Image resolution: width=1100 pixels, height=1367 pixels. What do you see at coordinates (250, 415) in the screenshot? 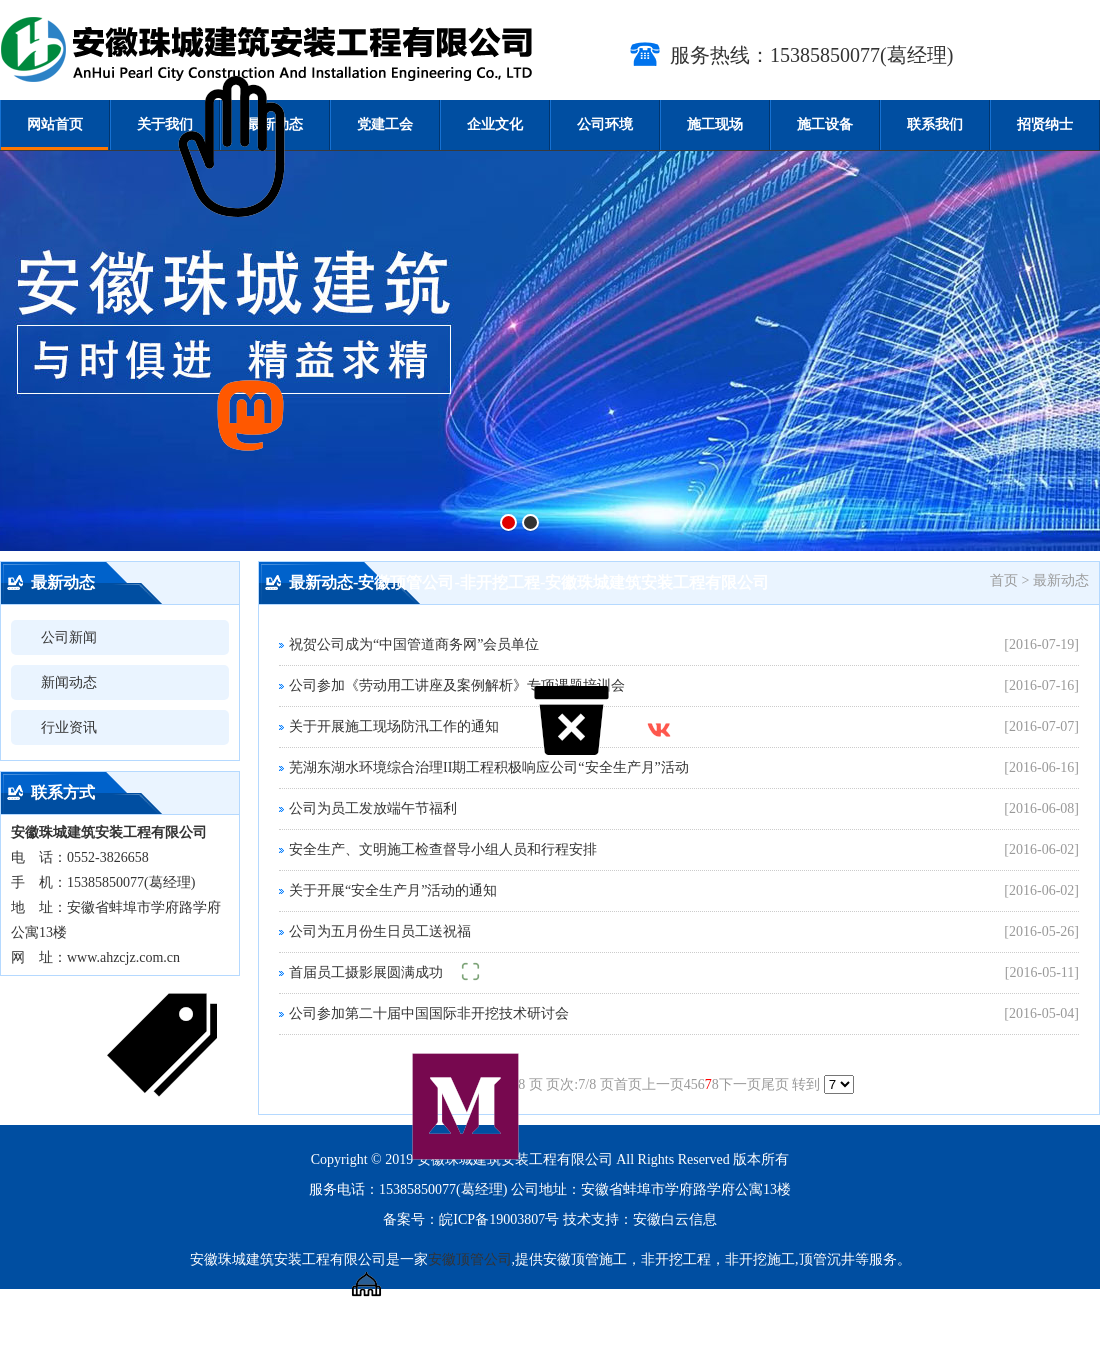
I see `open mastodon app` at bounding box center [250, 415].